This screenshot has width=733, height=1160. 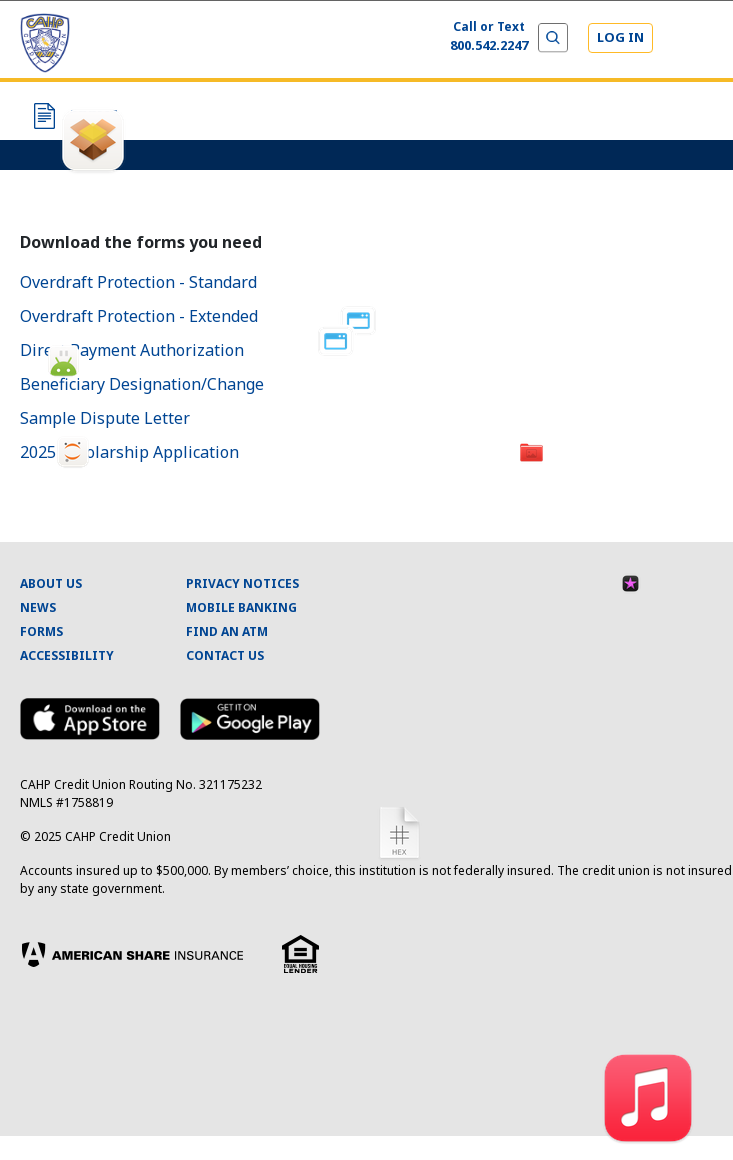 What do you see at coordinates (630, 583) in the screenshot?
I see `open the iTunes Store app` at bounding box center [630, 583].